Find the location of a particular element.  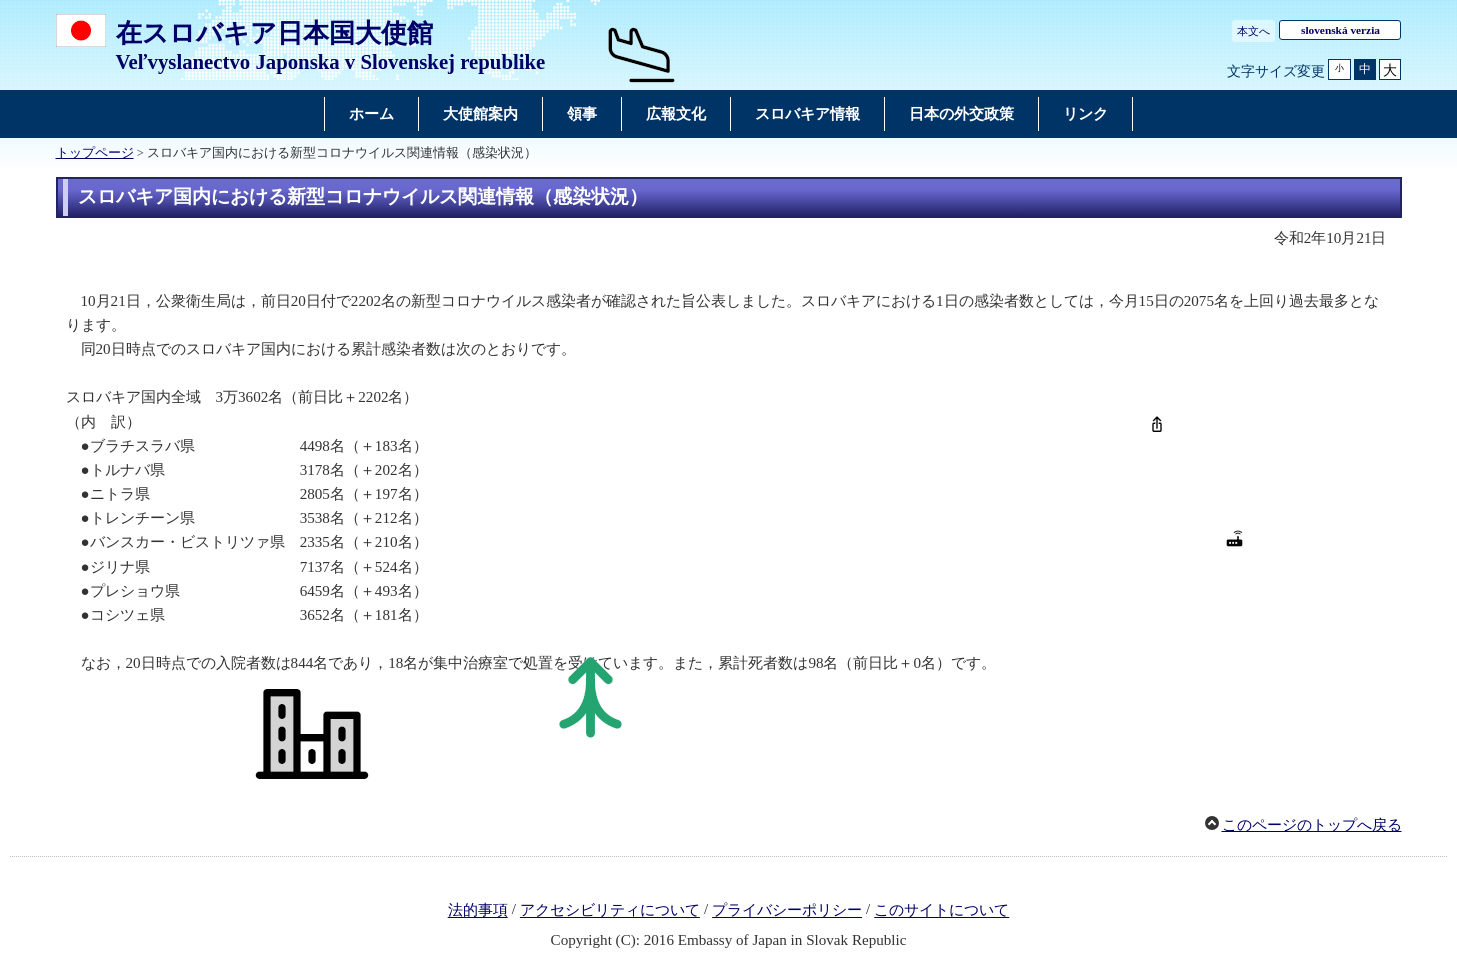

view city or urban location is located at coordinates (312, 734).